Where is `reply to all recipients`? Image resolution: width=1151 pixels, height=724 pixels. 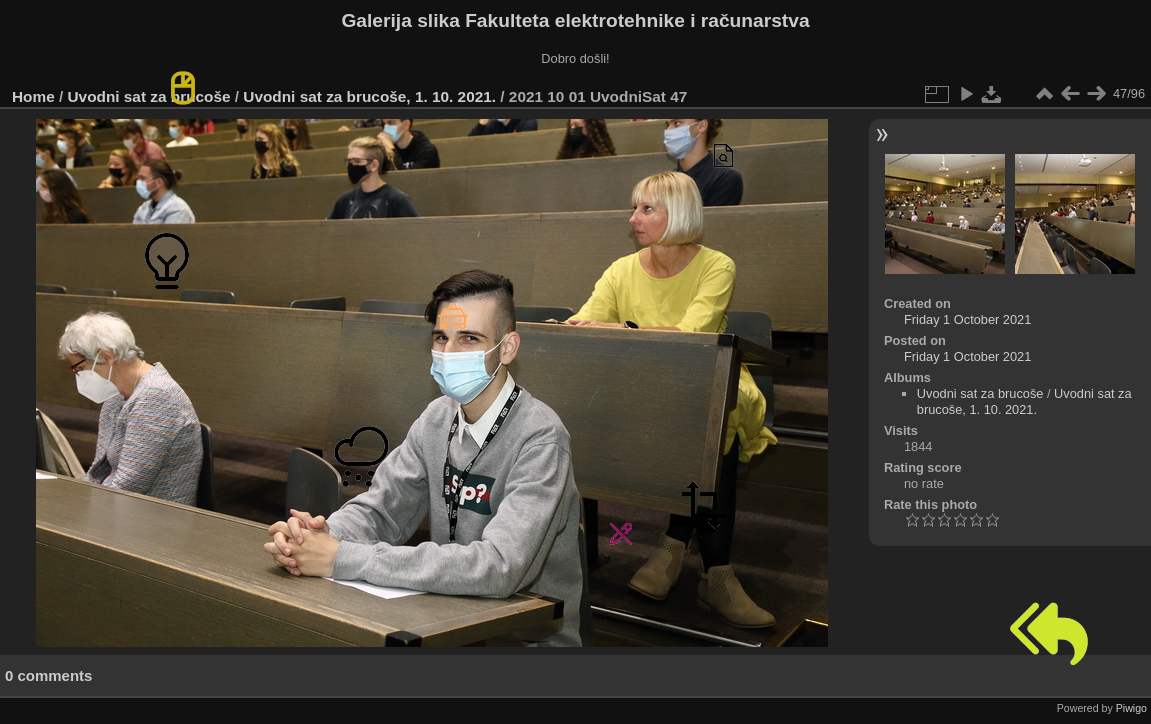 reply to all recipients is located at coordinates (1049, 635).